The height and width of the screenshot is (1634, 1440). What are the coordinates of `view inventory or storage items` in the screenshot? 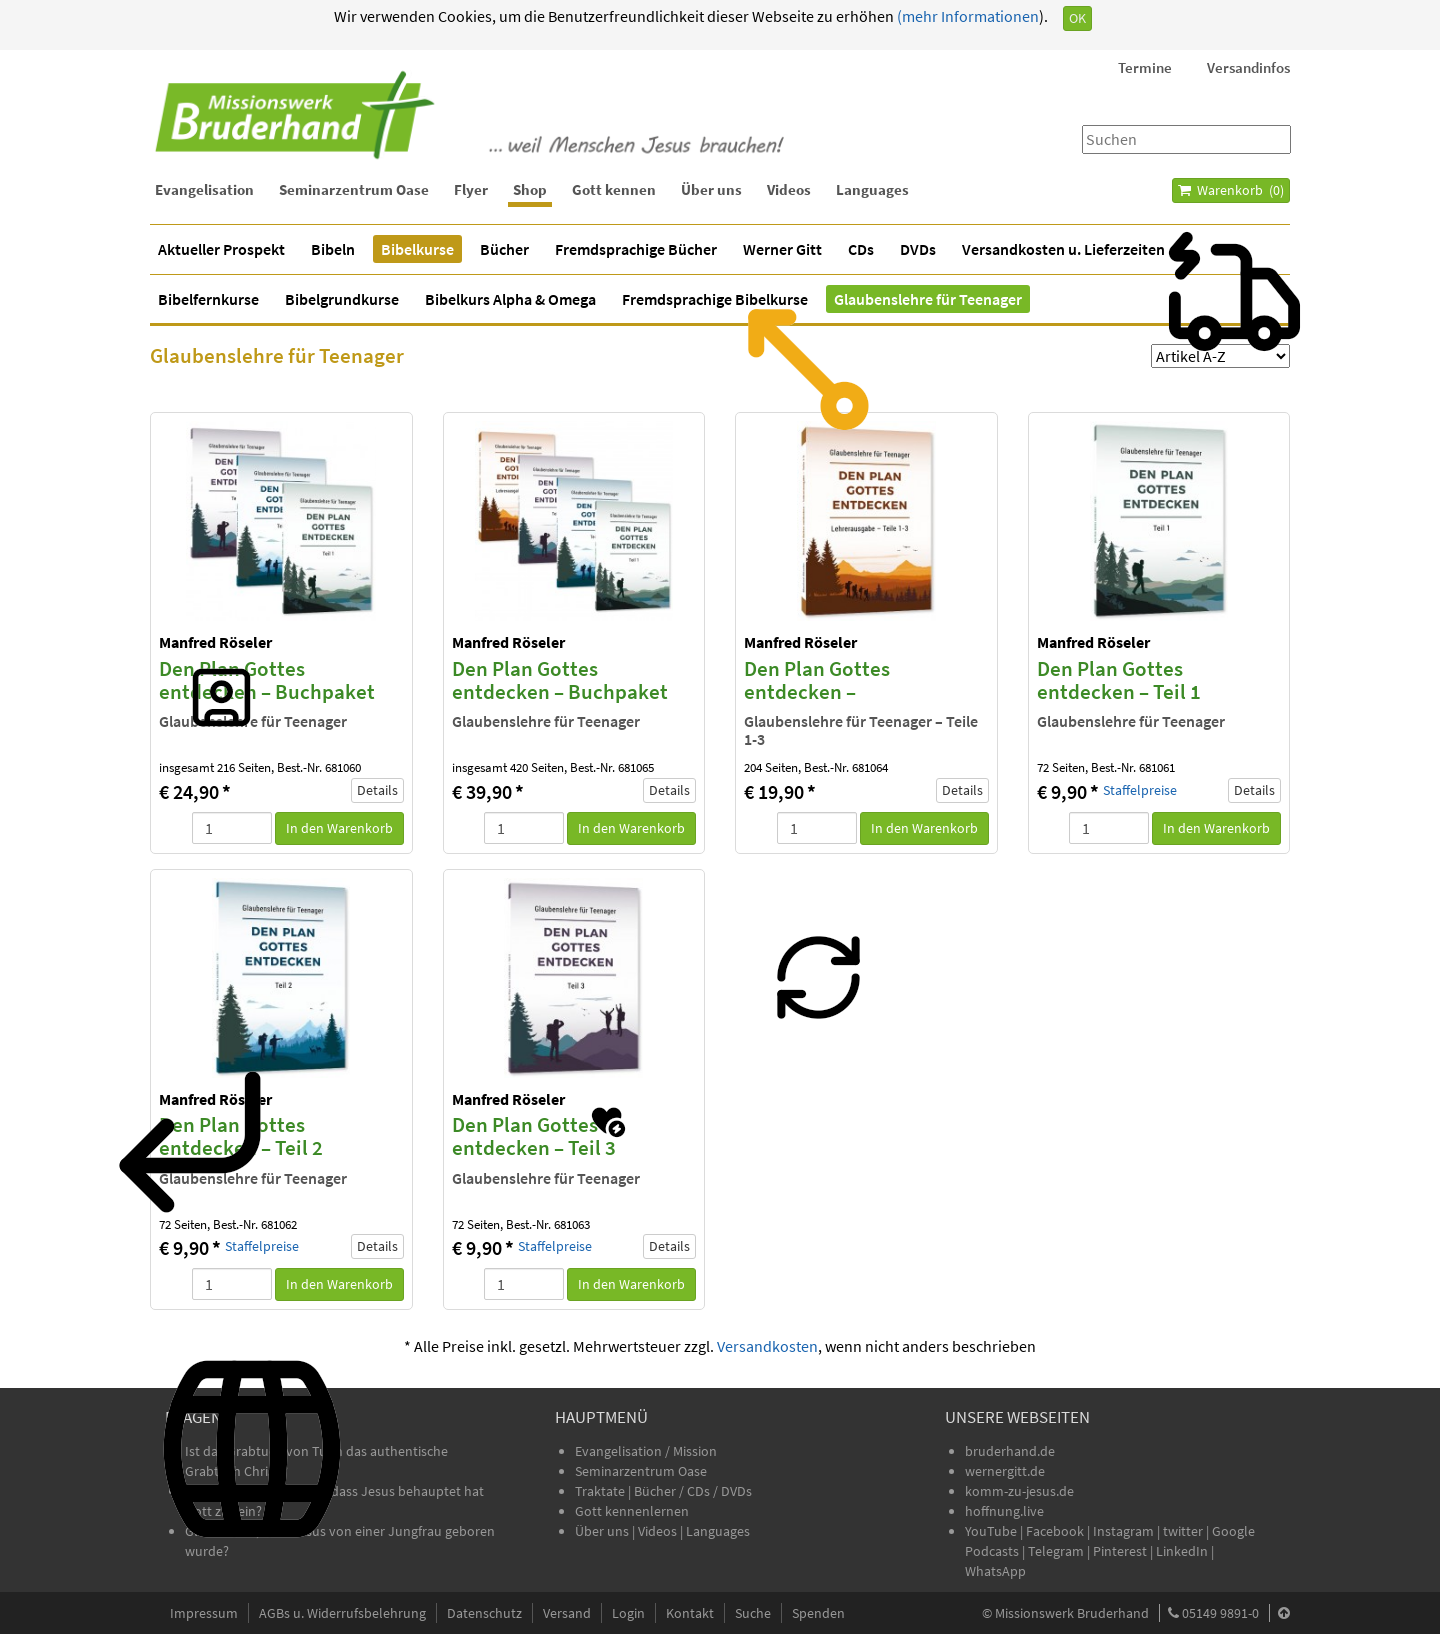 It's located at (252, 1449).